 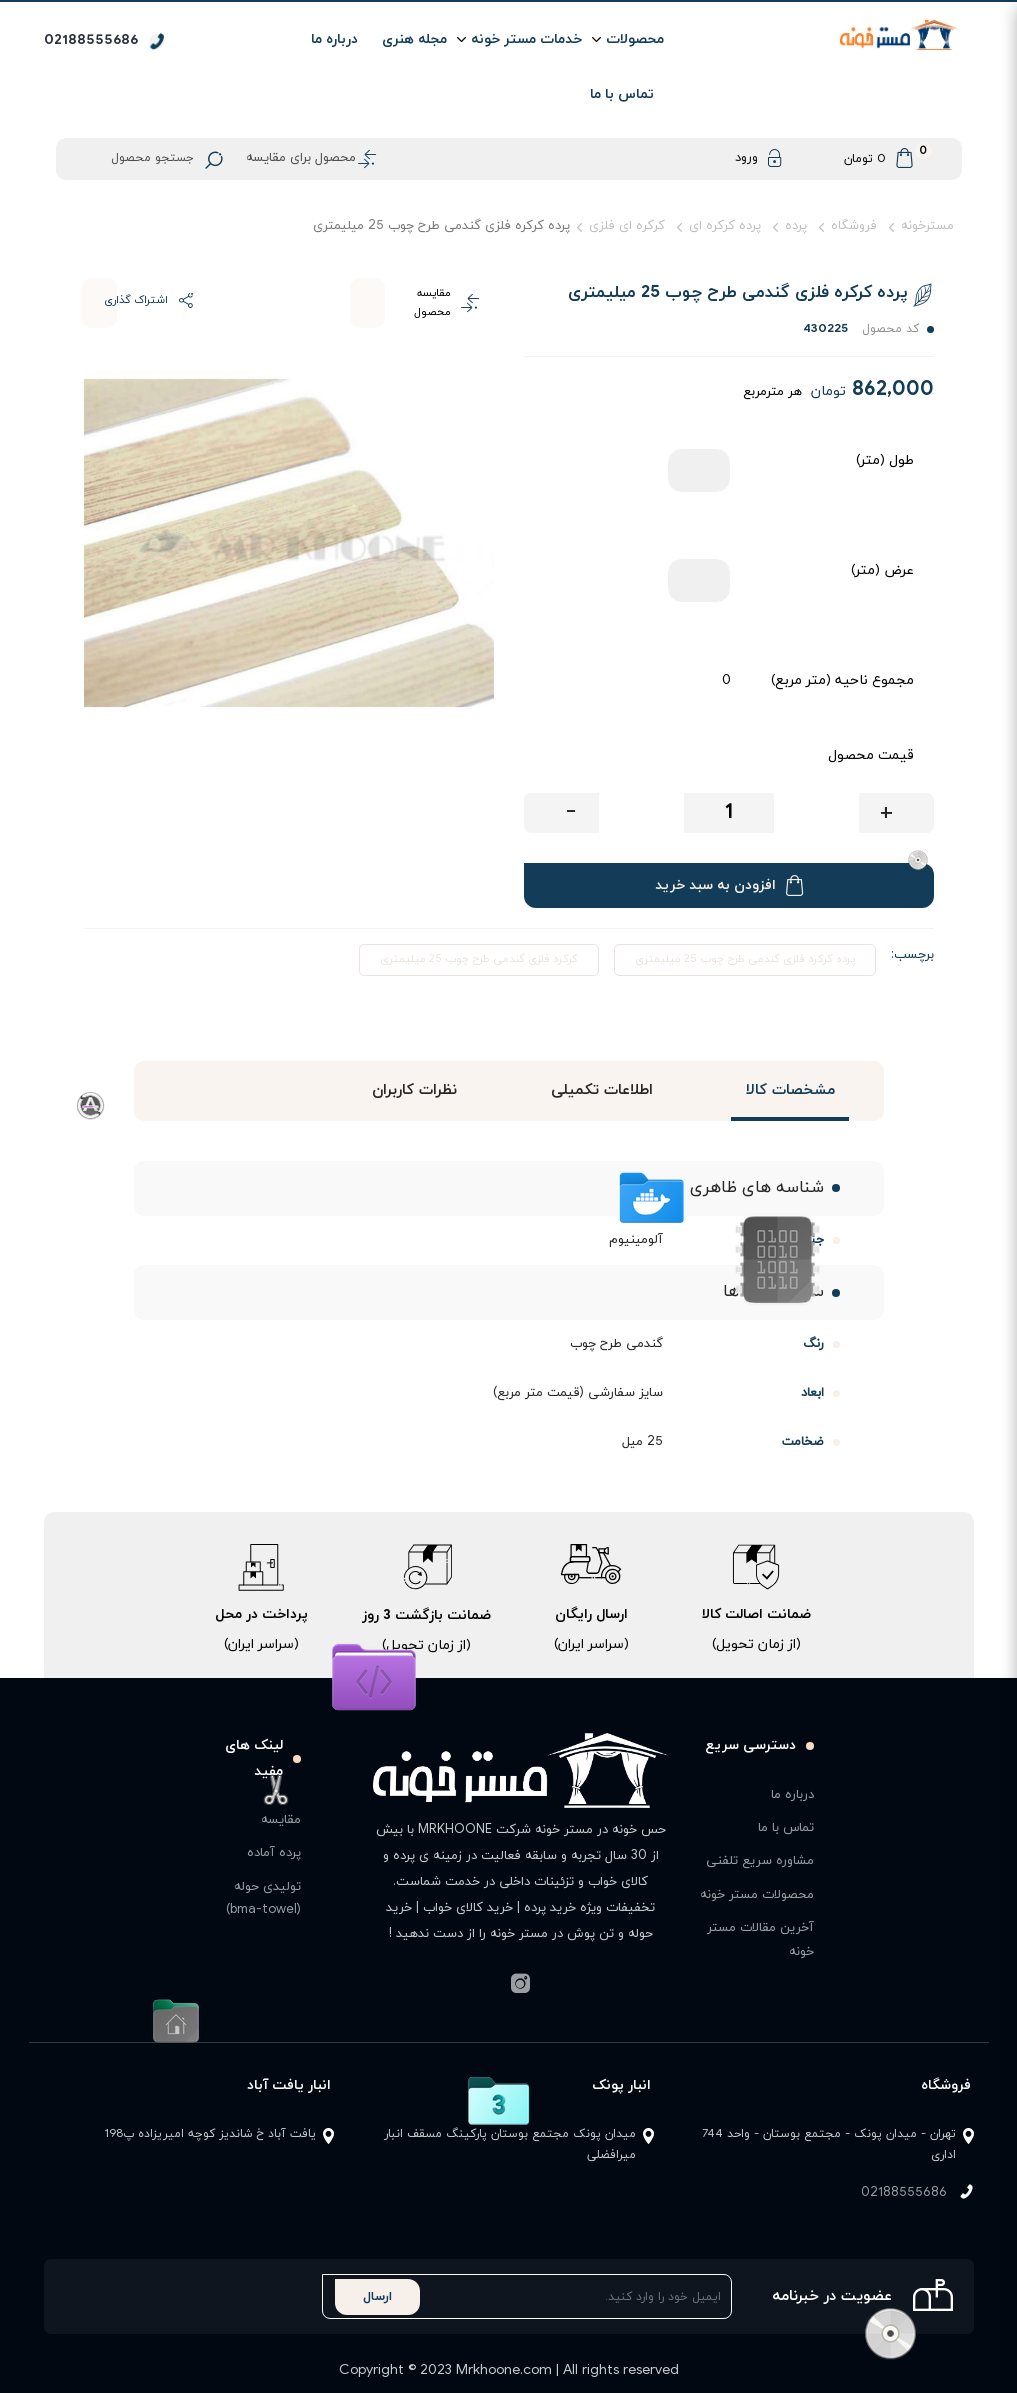 What do you see at coordinates (651, 1199) in the screenshot?
I see `open folder containing docker projects` at bounding box center [651, 1199].